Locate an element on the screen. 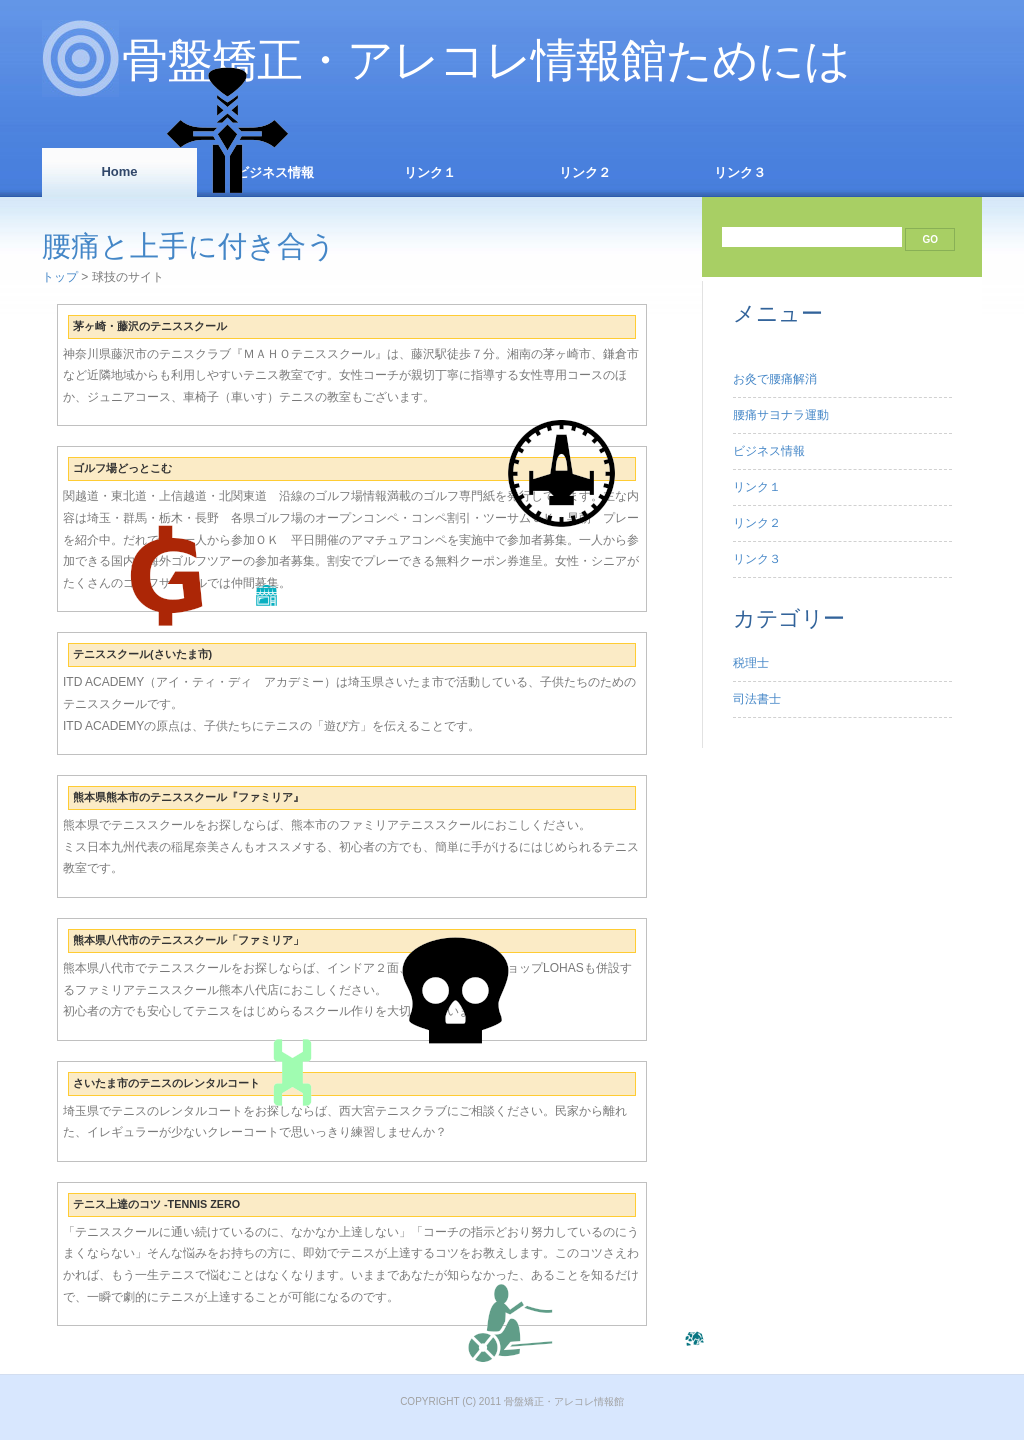 The width and height of the screenshot is (1024, 1440). select a sword or melee weapon in a game inventory is located at coordinates (227, 129).